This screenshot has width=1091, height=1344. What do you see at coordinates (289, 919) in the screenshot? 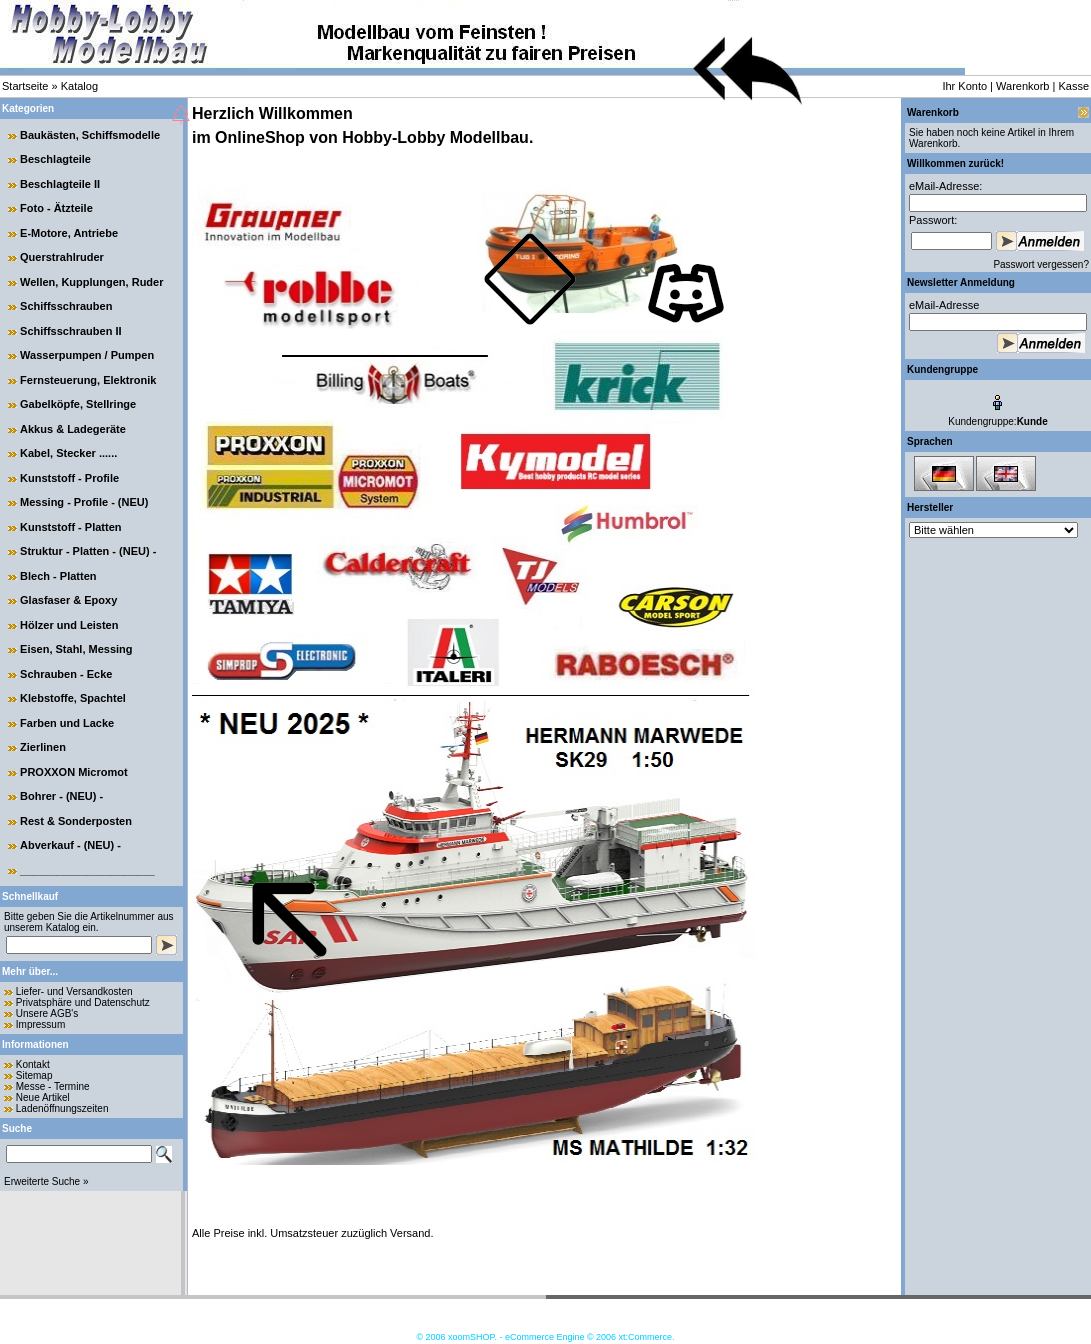
I see `navigate back or return to previous screen` at bounding box center [289, 919].